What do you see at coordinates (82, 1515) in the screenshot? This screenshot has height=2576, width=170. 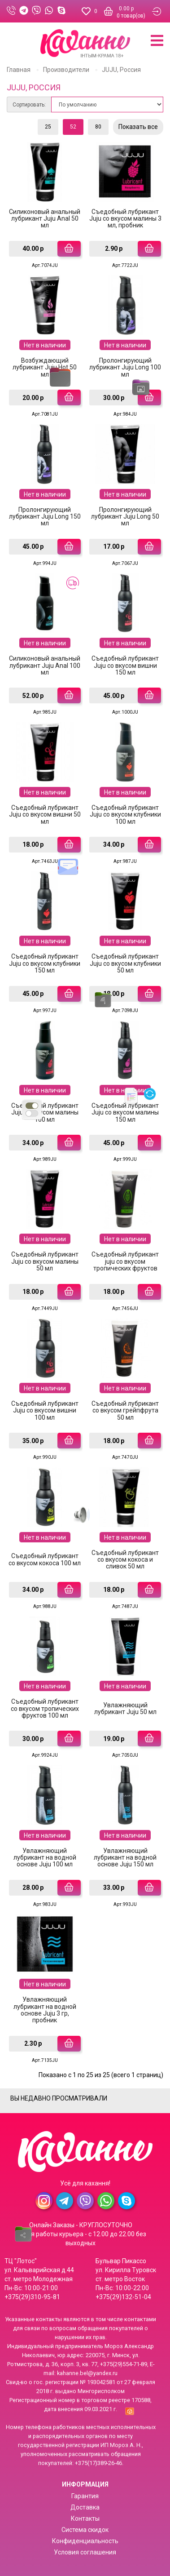 I see `indicates medium volume level` at bounding box center [82, 1515].